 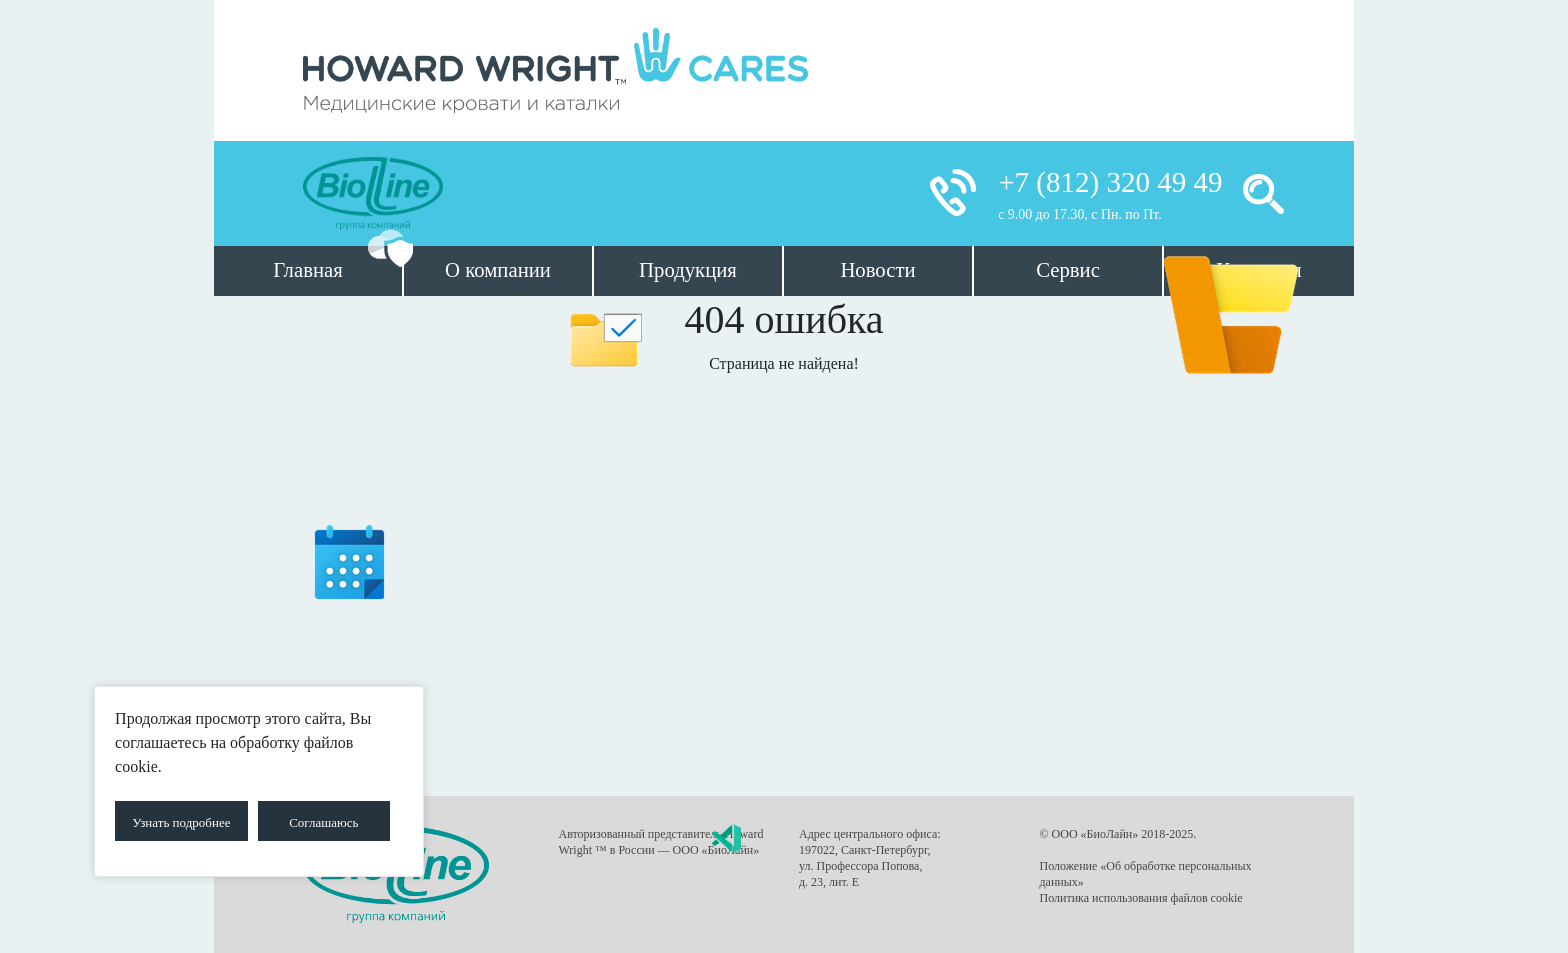 I want to click on folder with verified or completed contents, so click(x=604, y=342).